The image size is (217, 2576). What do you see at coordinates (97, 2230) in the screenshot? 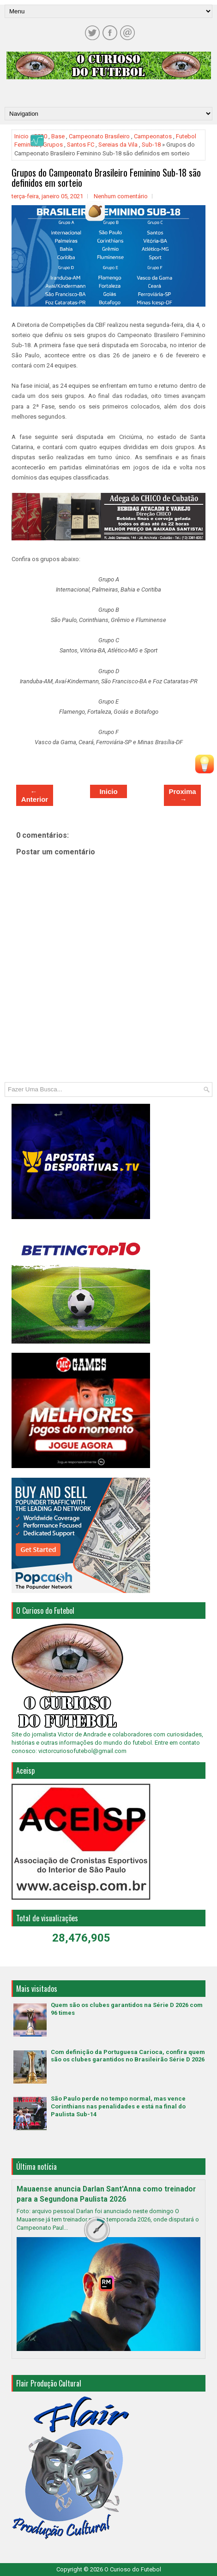
I see `open sysprof system profiler` at bounding box center [97, 2230].